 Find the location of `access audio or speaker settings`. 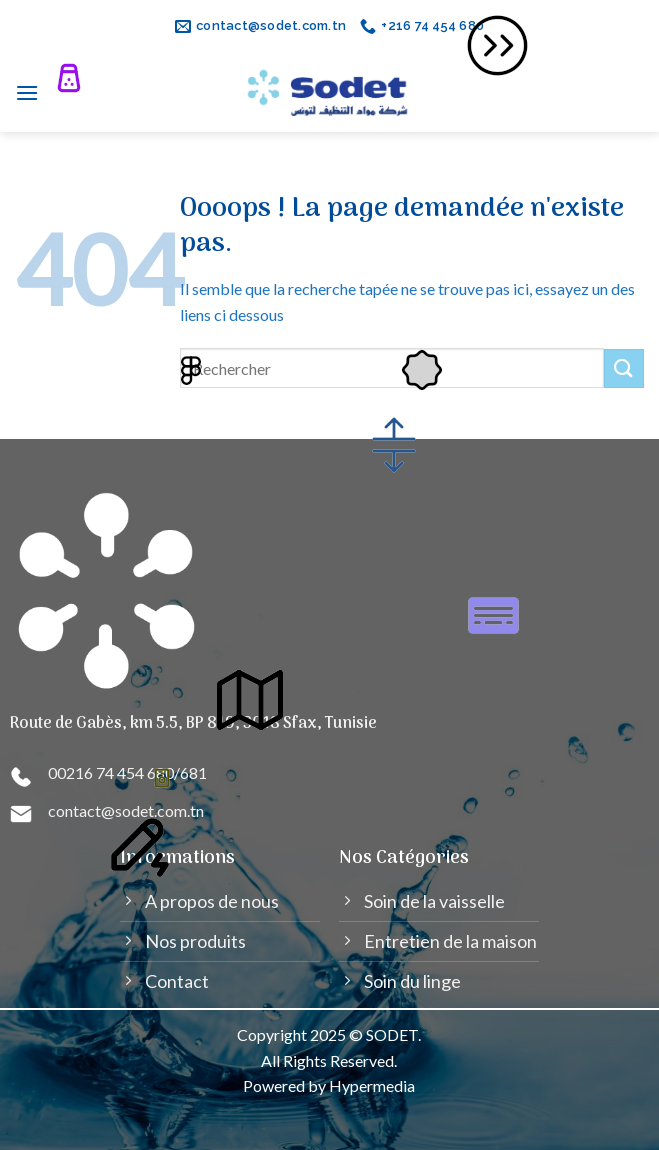

access audio or speaker settings is located at coordinates (162, 778).